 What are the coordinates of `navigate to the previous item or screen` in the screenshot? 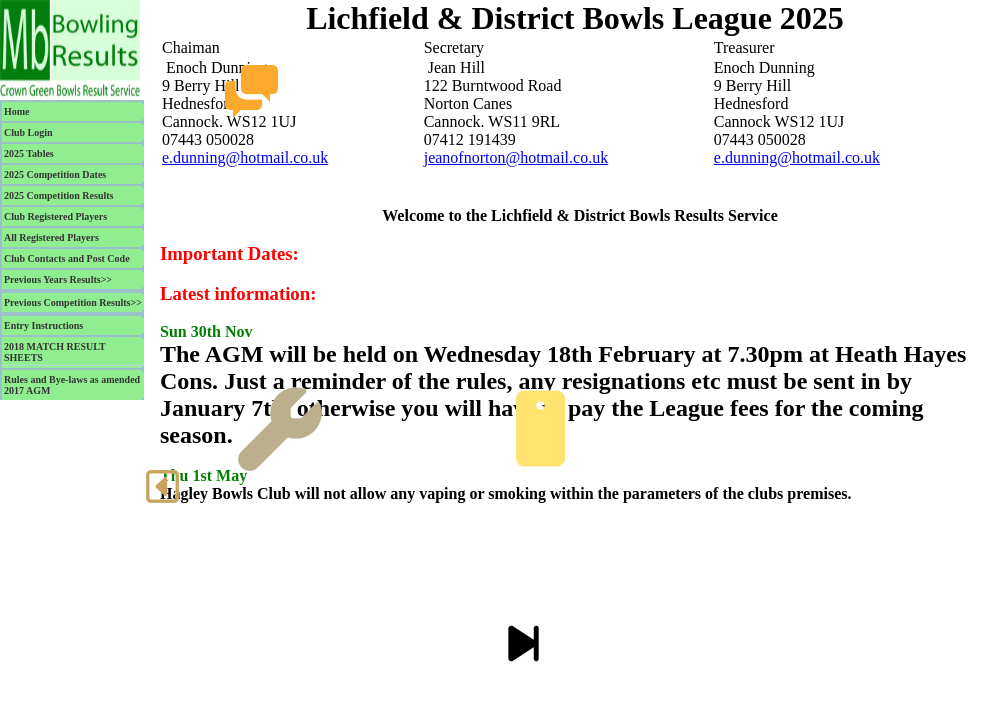 It's located at (162, 486).